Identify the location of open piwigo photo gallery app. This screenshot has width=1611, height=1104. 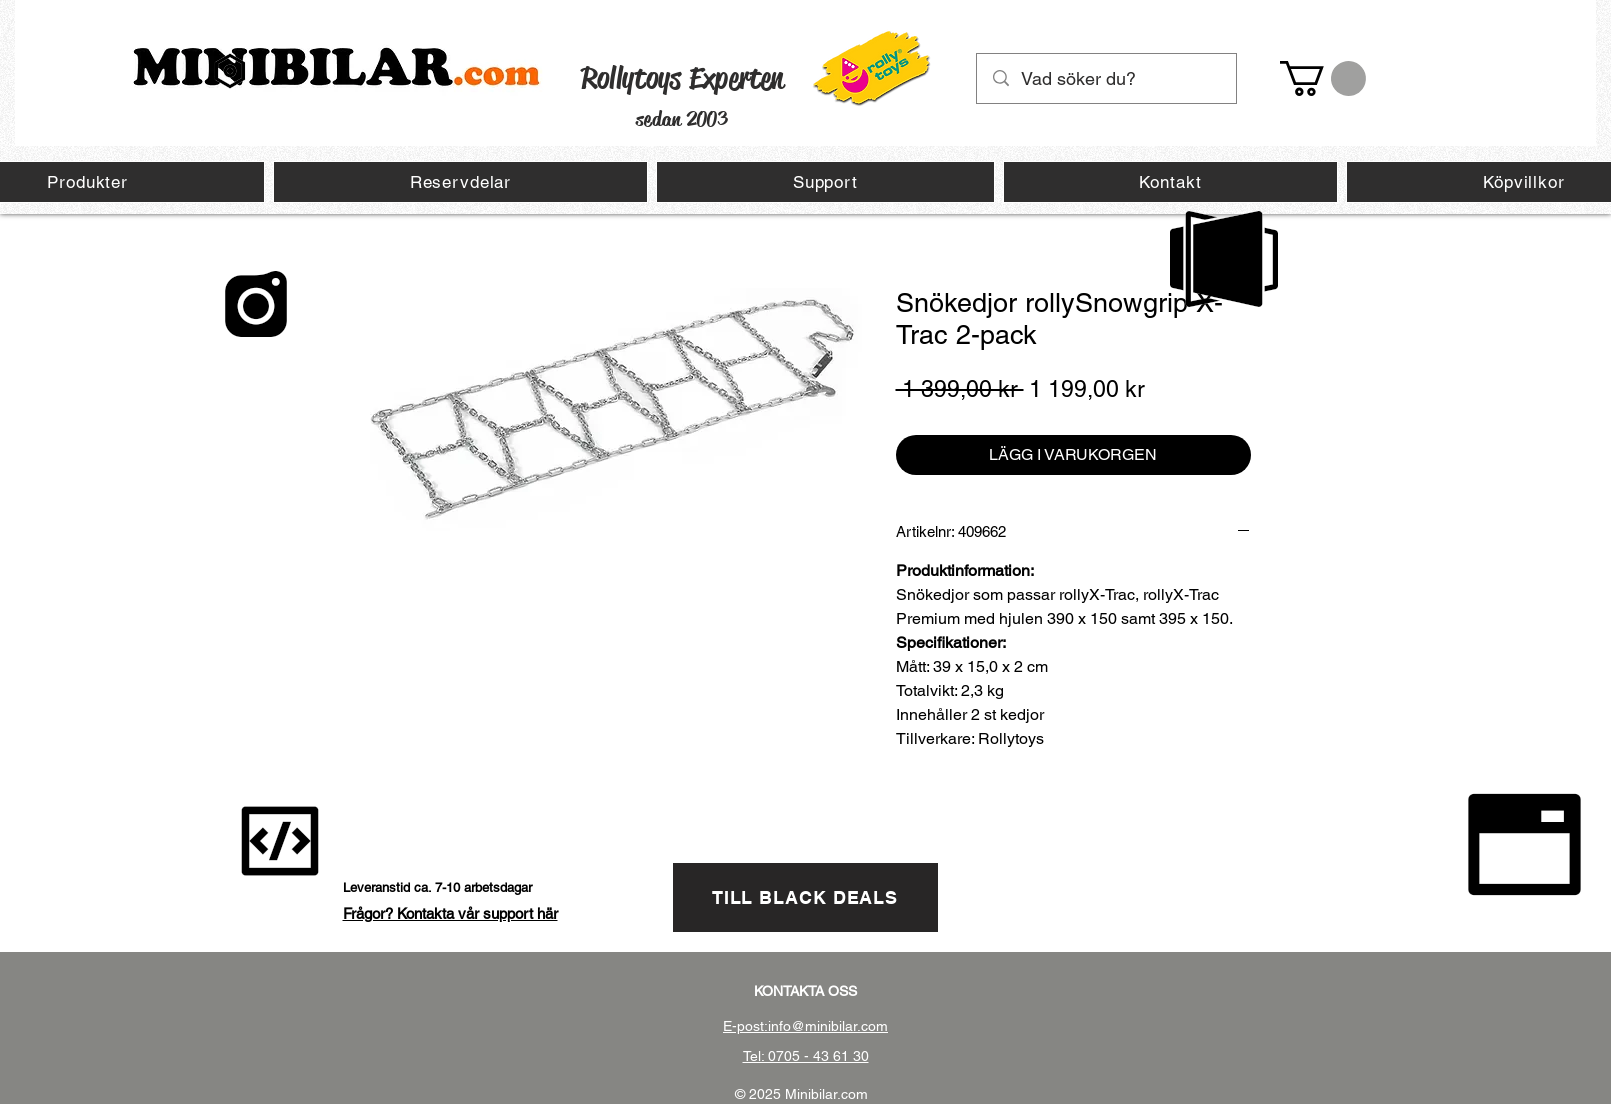
(256, 304).